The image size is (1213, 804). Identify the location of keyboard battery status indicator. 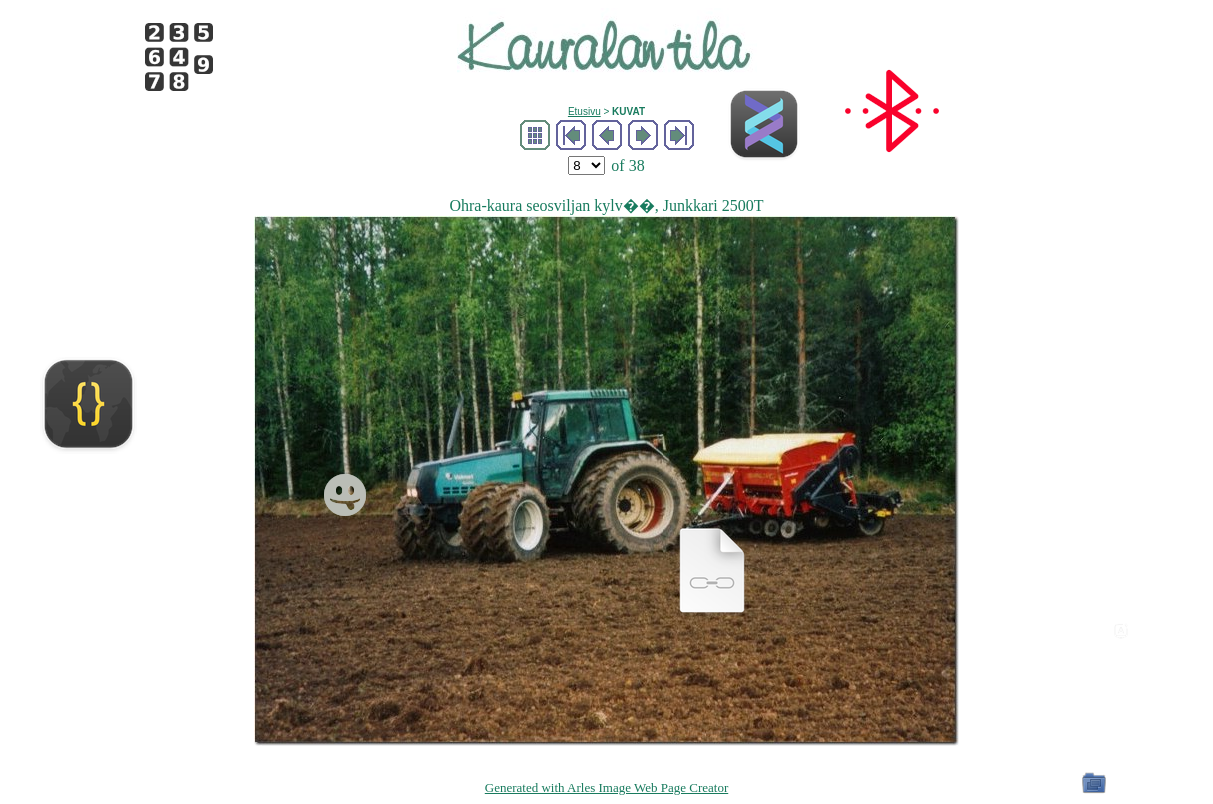
(1121, 631).